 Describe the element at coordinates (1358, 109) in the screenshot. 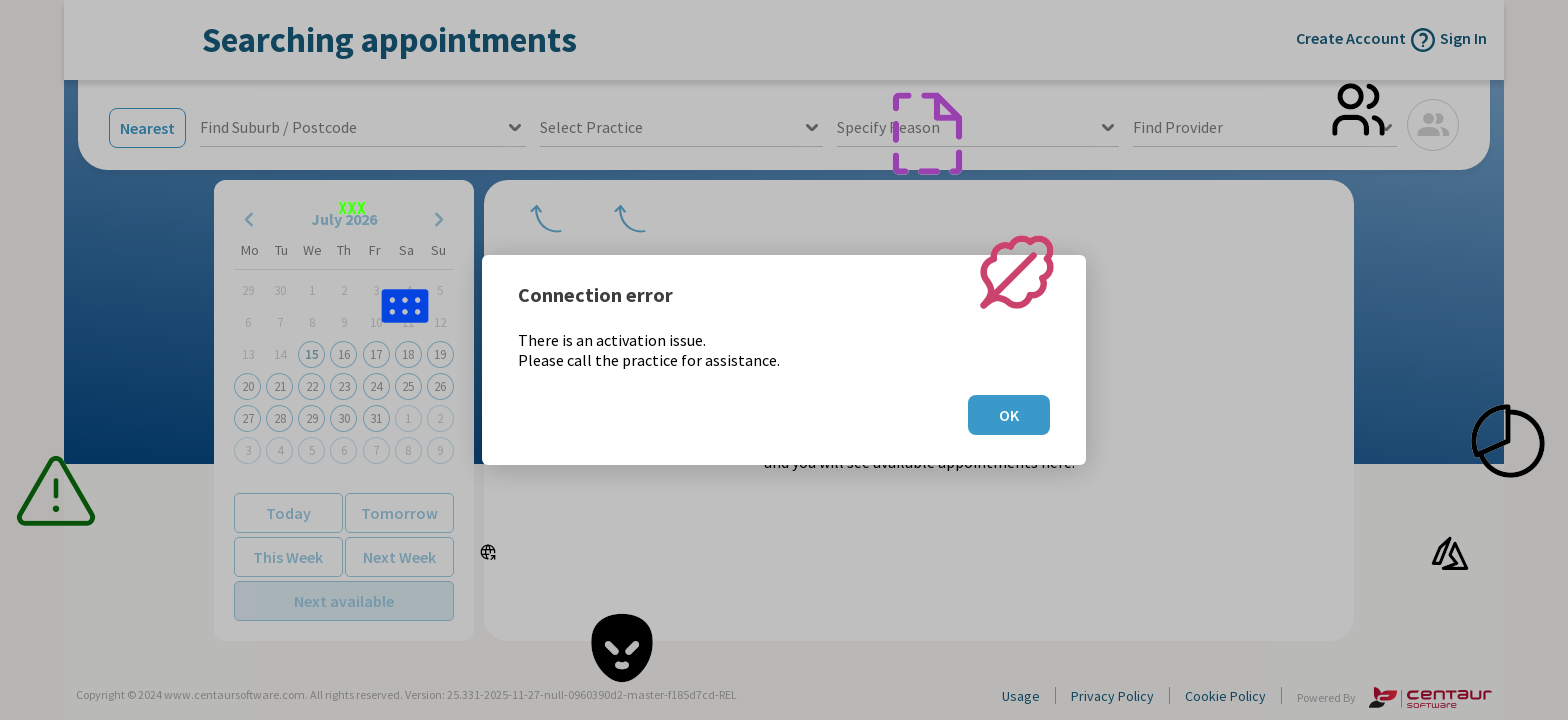

I see `view all users or team members` at that location.